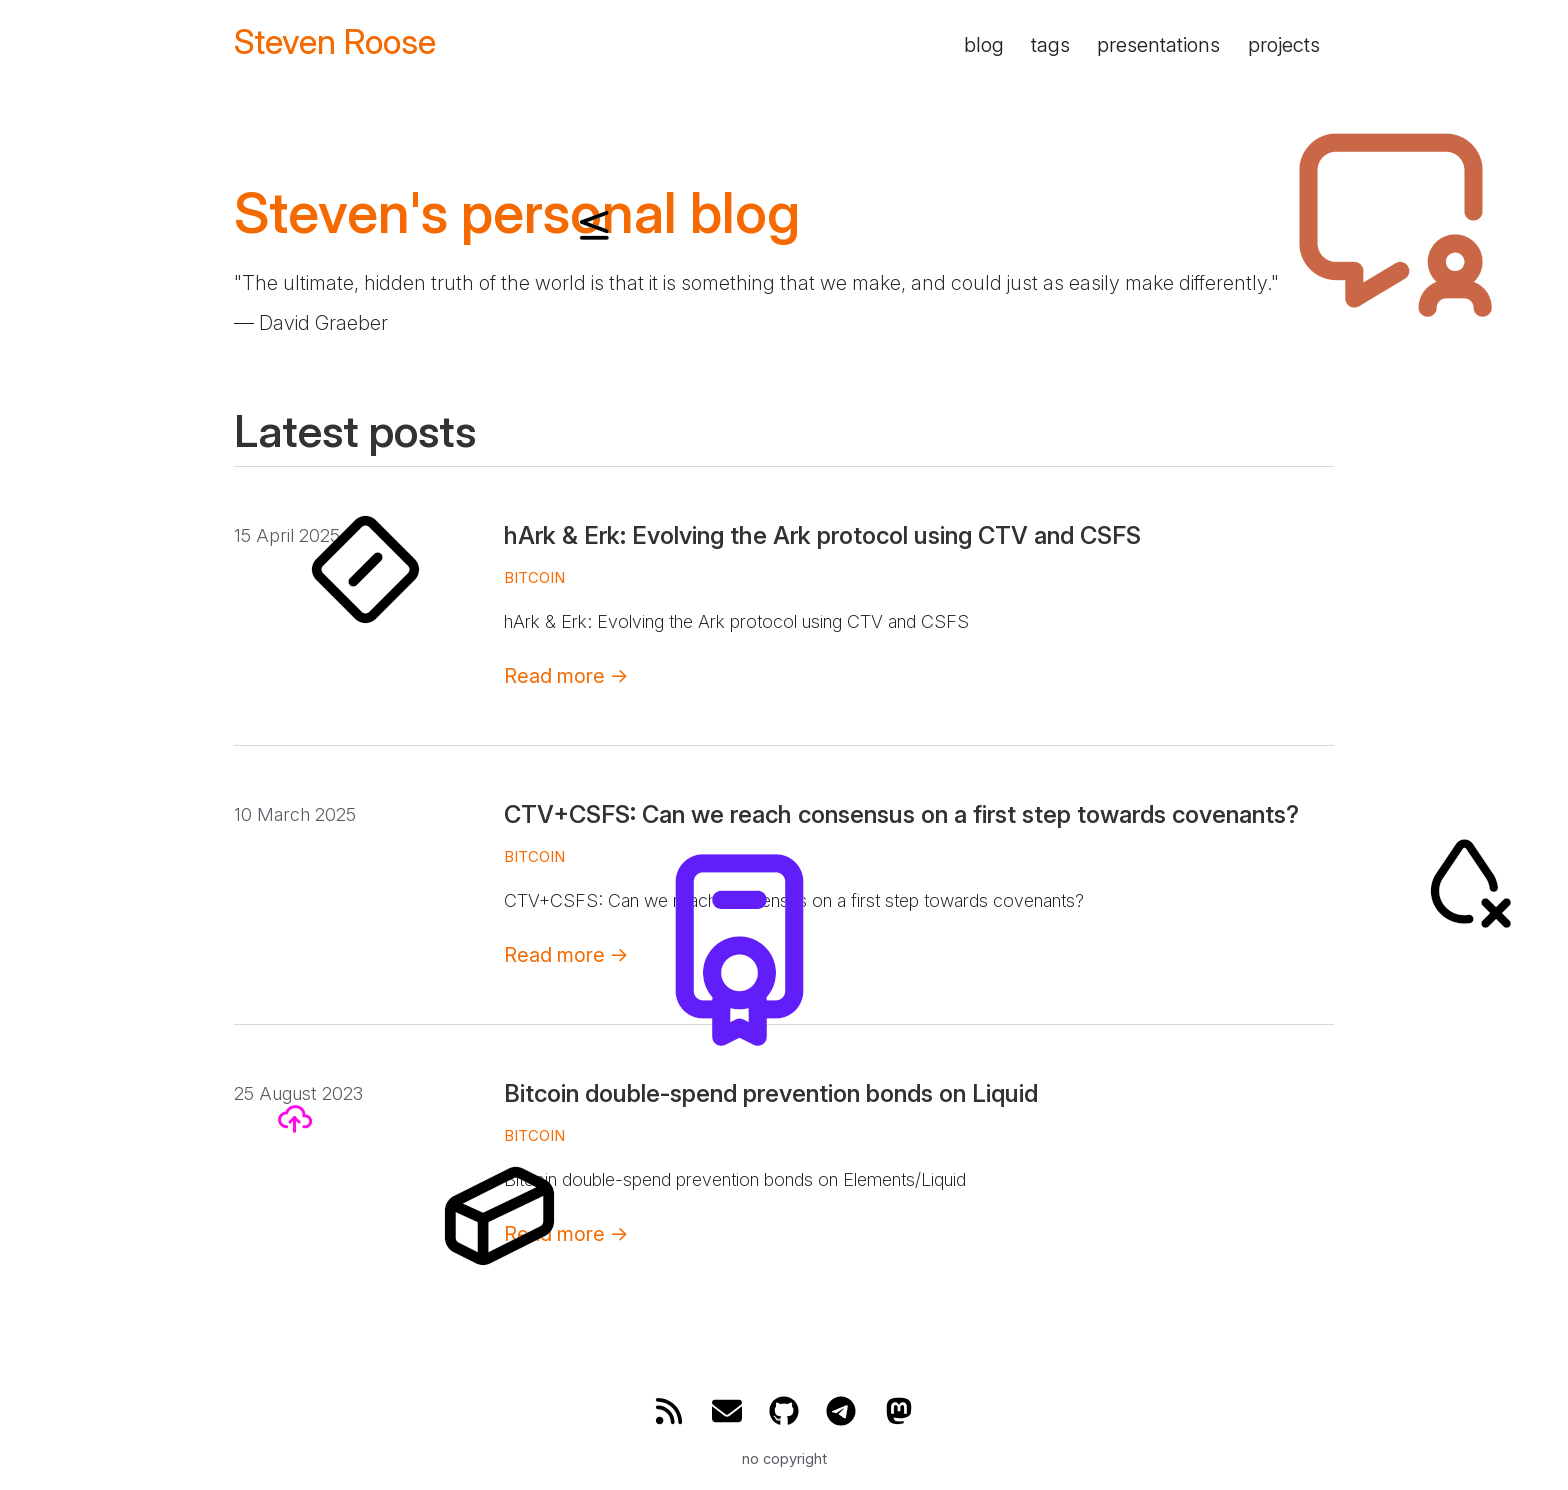 This screenshot has height=1490, width=1568. Describe the element at coordinates (365, 569) in the screenshot. I see `indicates a blocked or forbidden action` at that location.